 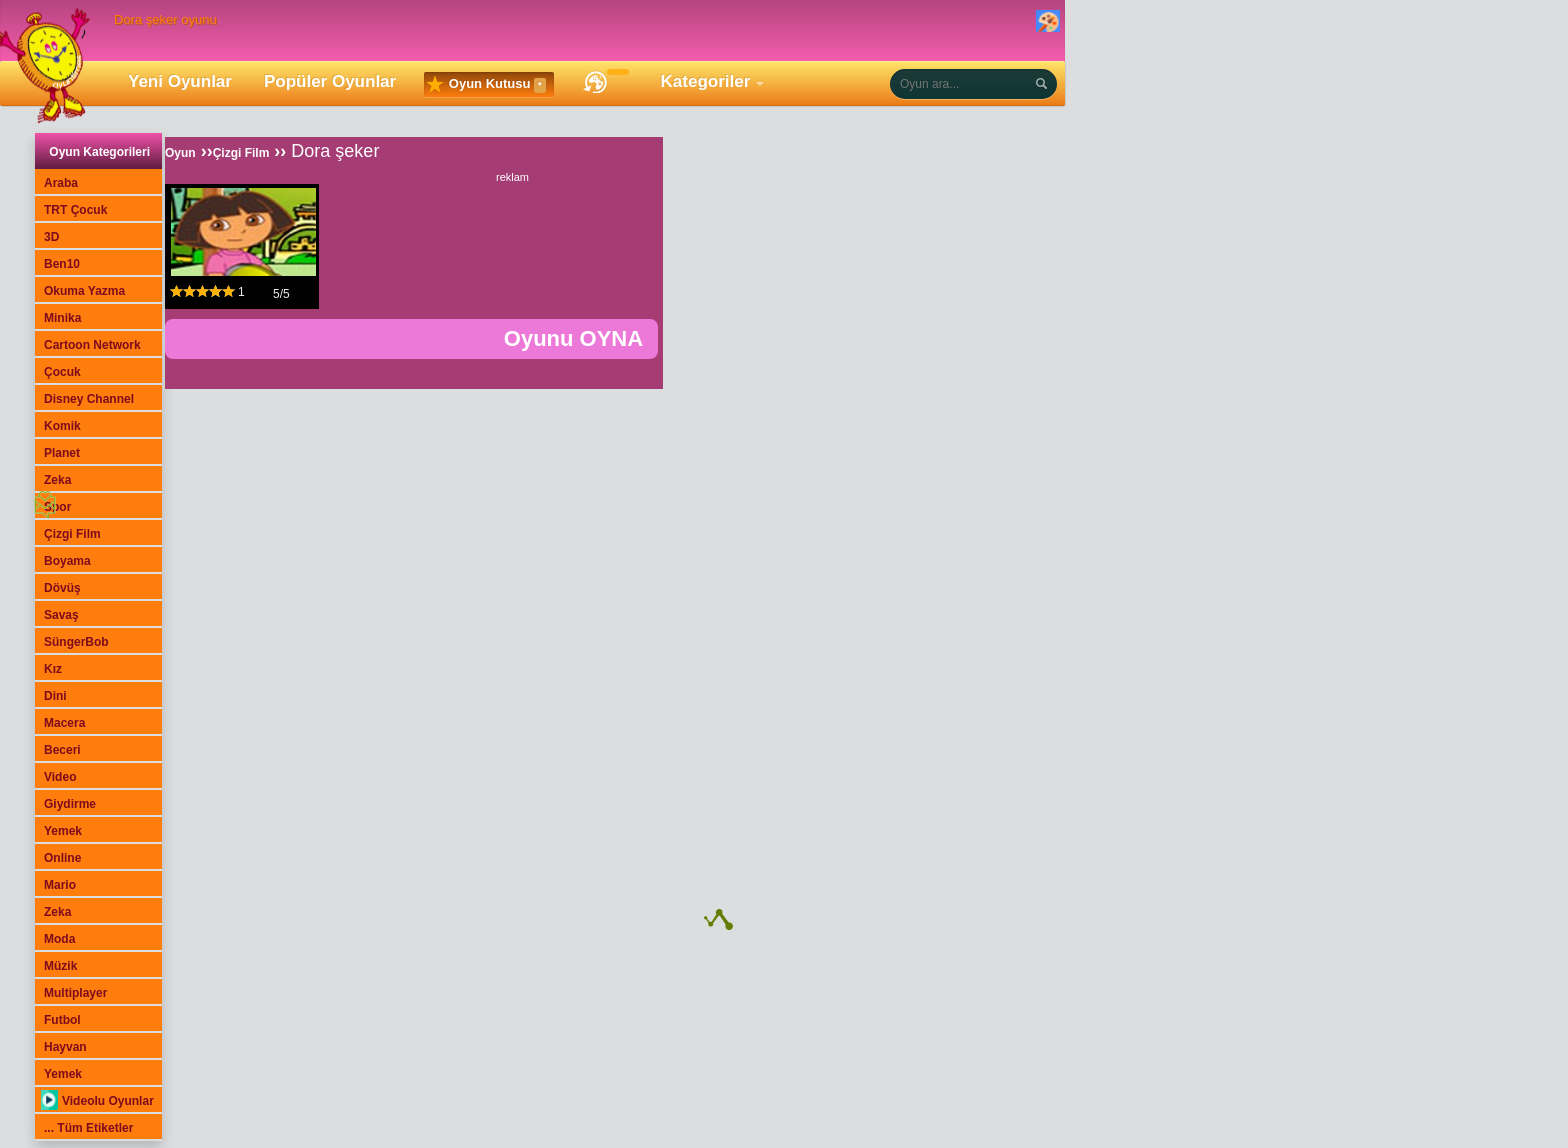 What do you see at coordinates (45, 505) in the screenshot?
I see `open tinyletter email newsletter service` at bounding box center [45, 505].